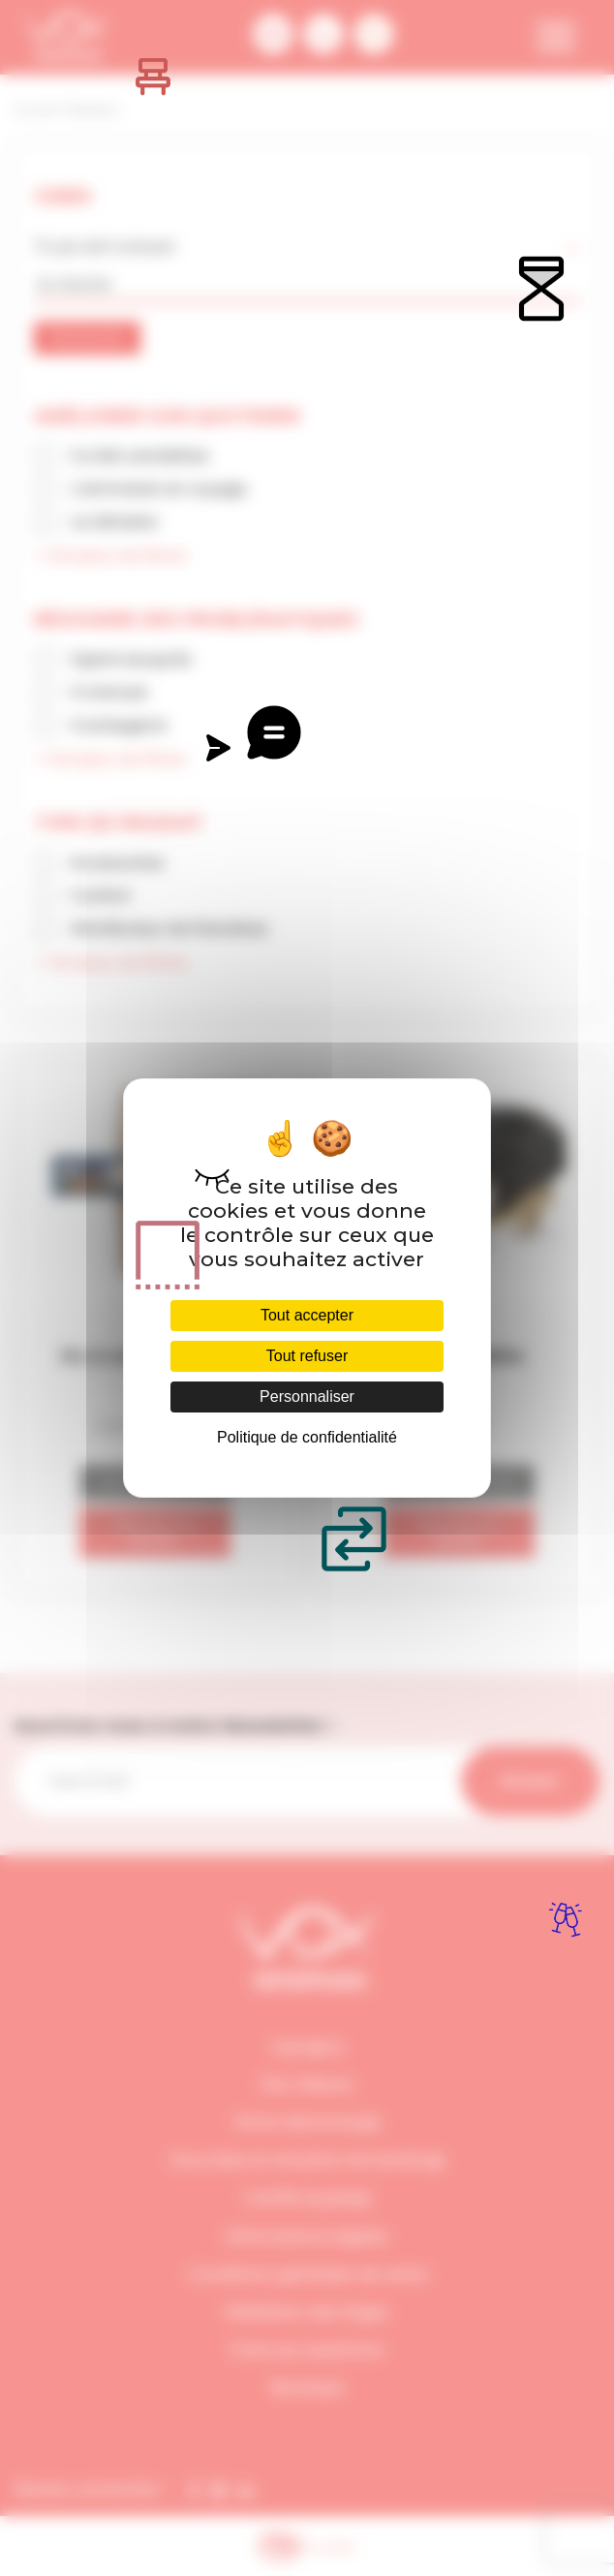 The width and height of the screenshot is (614, 2576). I want to click on insert a code snippet, so click(165, 1255).